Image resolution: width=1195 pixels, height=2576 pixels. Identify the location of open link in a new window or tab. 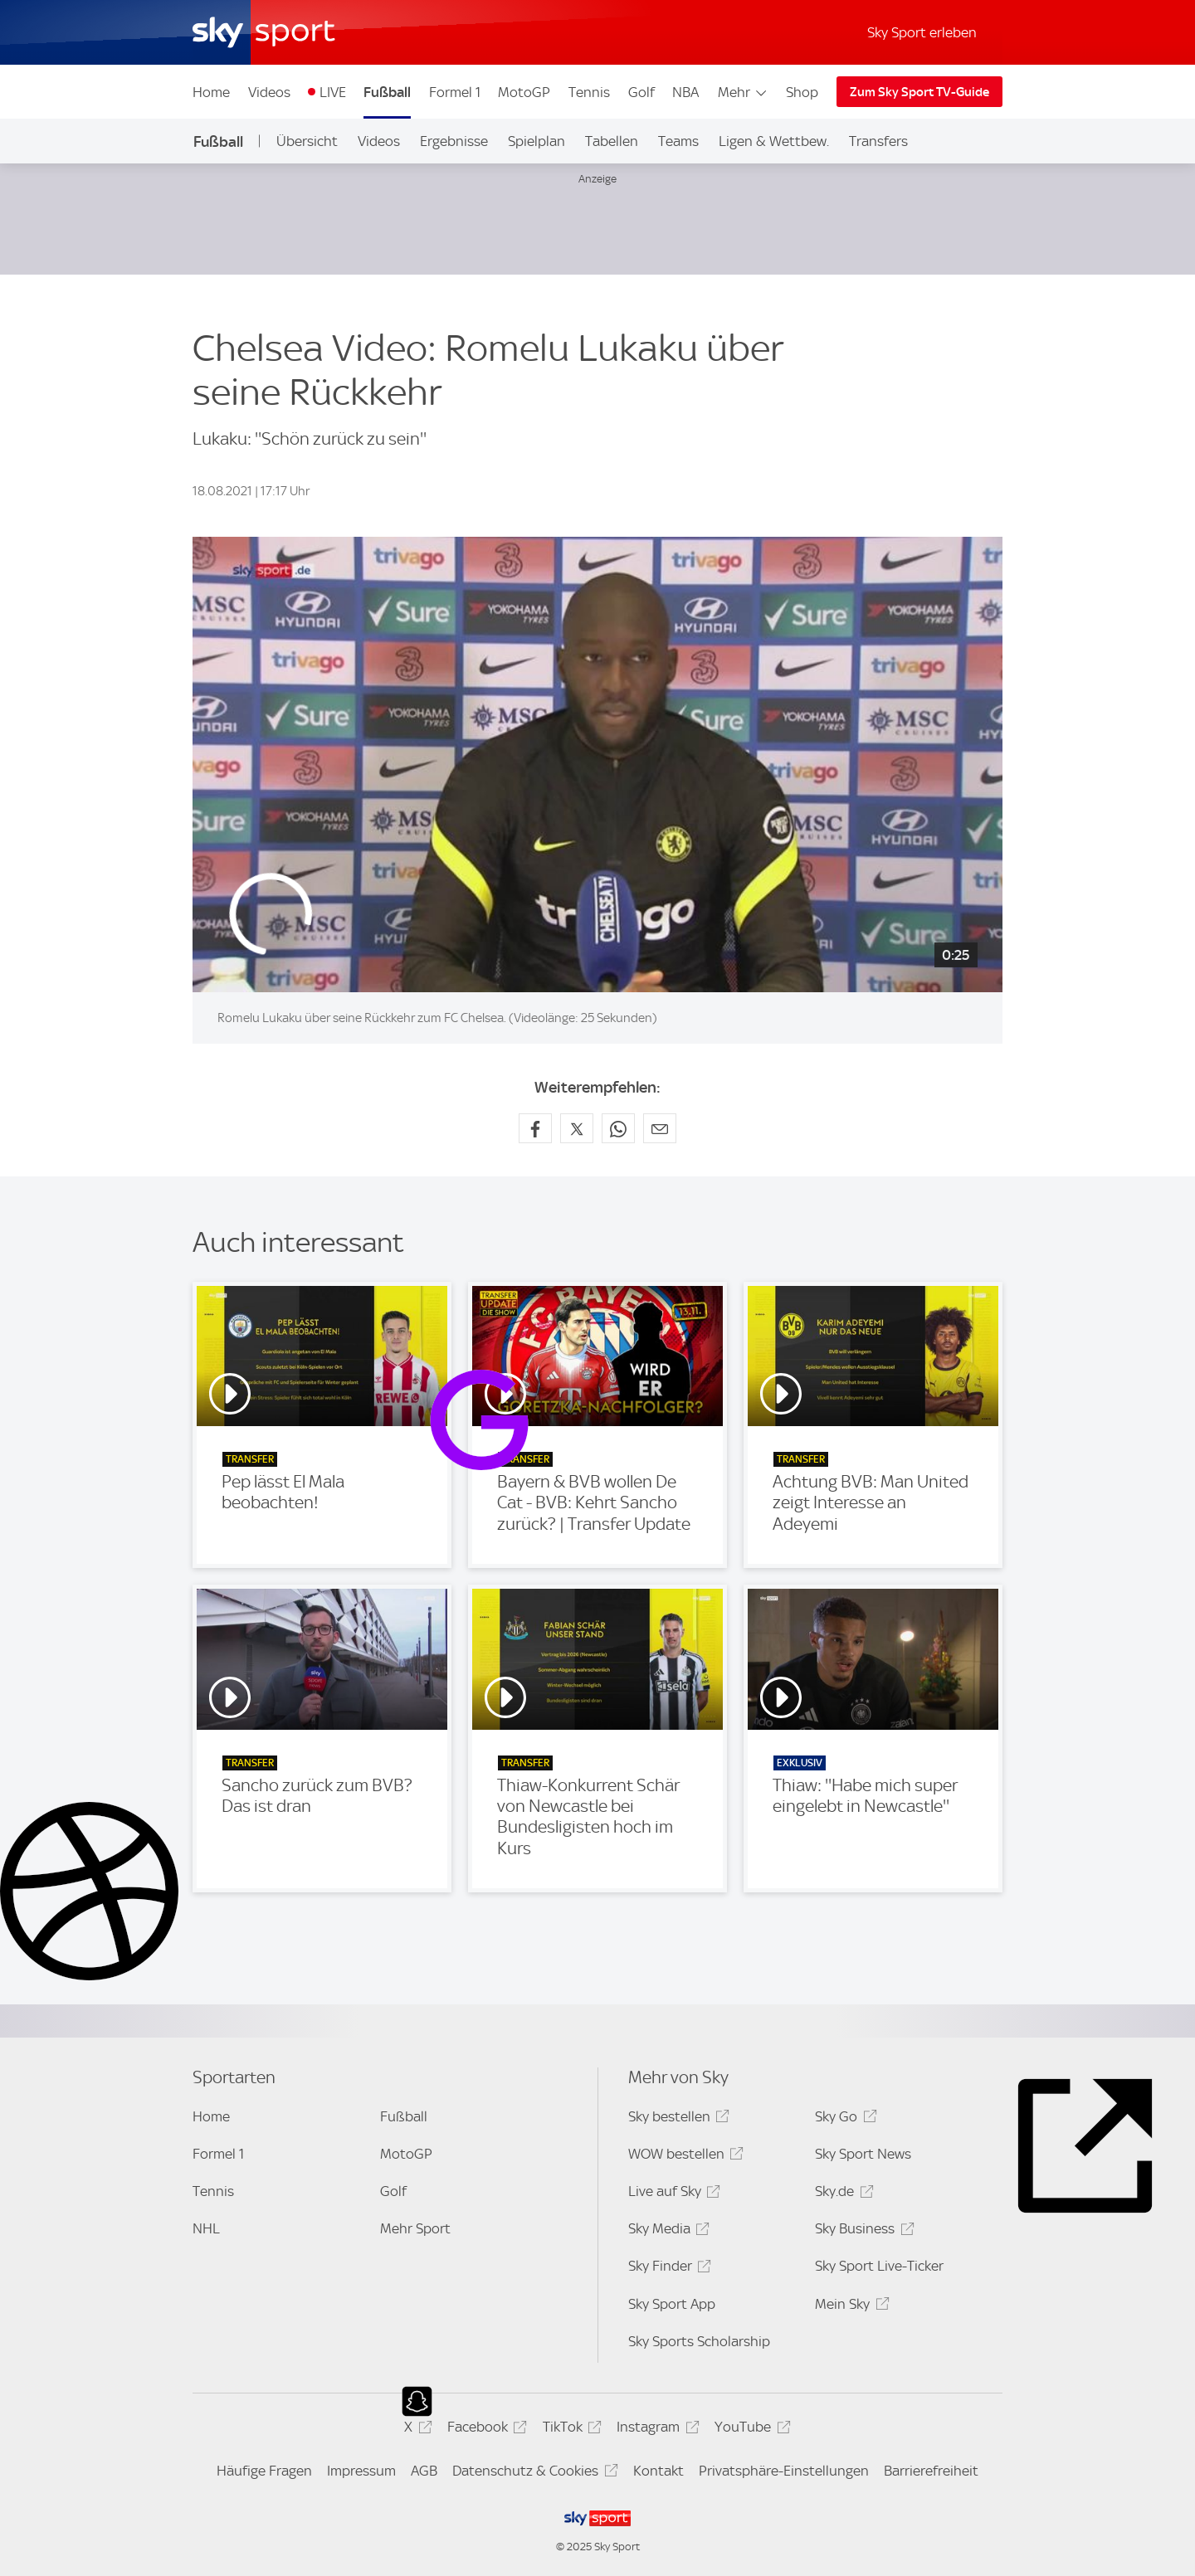
(1085, 2145).